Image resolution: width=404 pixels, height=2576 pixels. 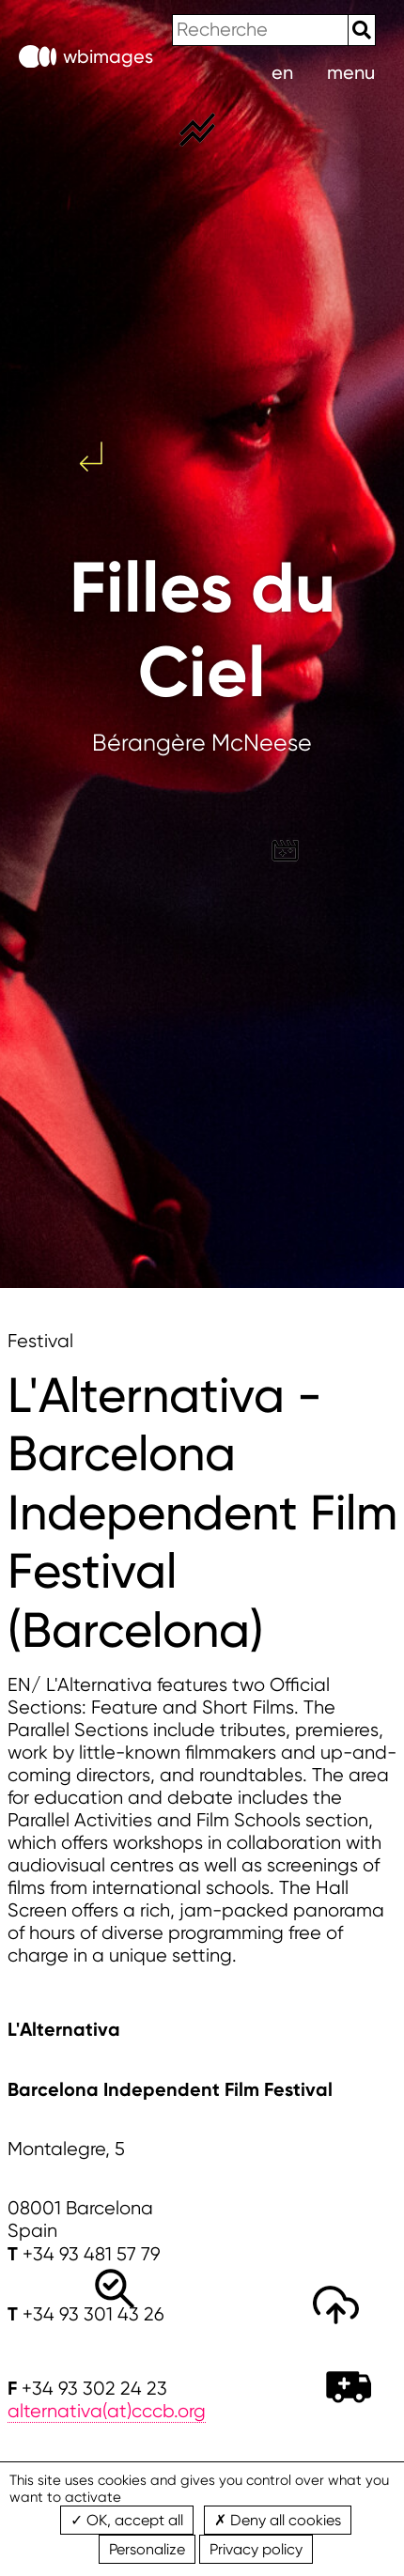 I want to click on apply filters or effects to a video, so click(x=285, y=850).